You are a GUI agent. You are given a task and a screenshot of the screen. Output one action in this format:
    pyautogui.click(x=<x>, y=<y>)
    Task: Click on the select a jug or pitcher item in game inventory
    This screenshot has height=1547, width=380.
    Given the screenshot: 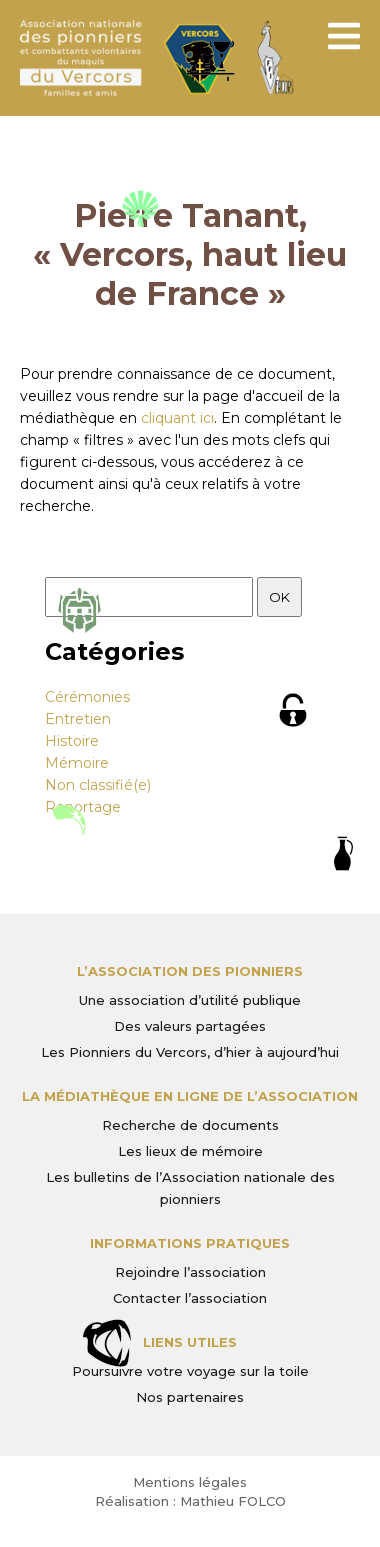 What is the action you would take?
    pyautogui.click(x=343, y=853)
    